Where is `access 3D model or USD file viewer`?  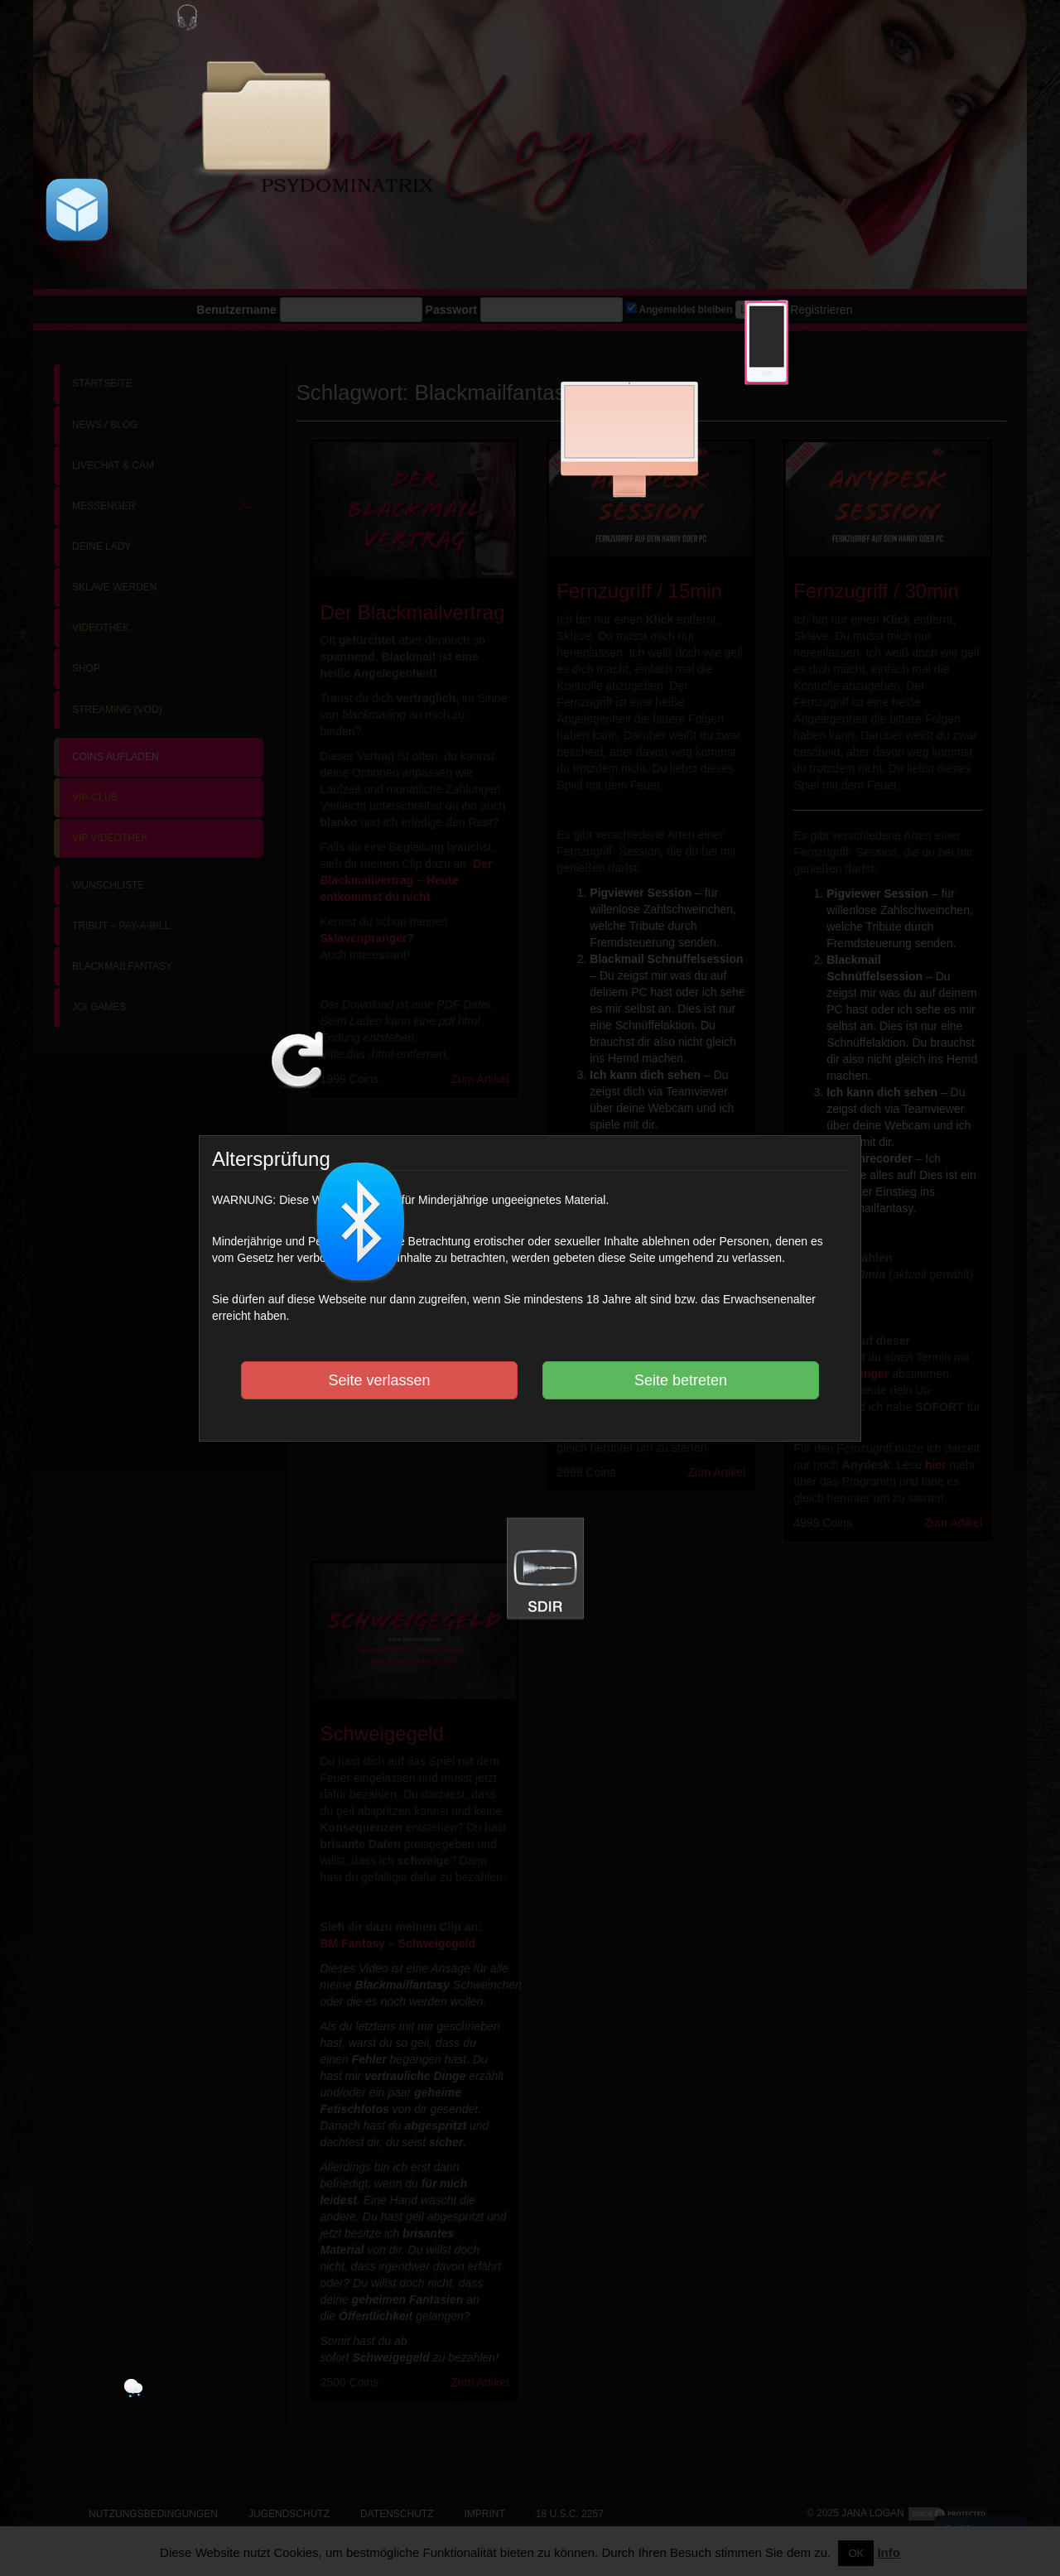
access 3D model or USD file viewer is located at coordinates (77, 209).